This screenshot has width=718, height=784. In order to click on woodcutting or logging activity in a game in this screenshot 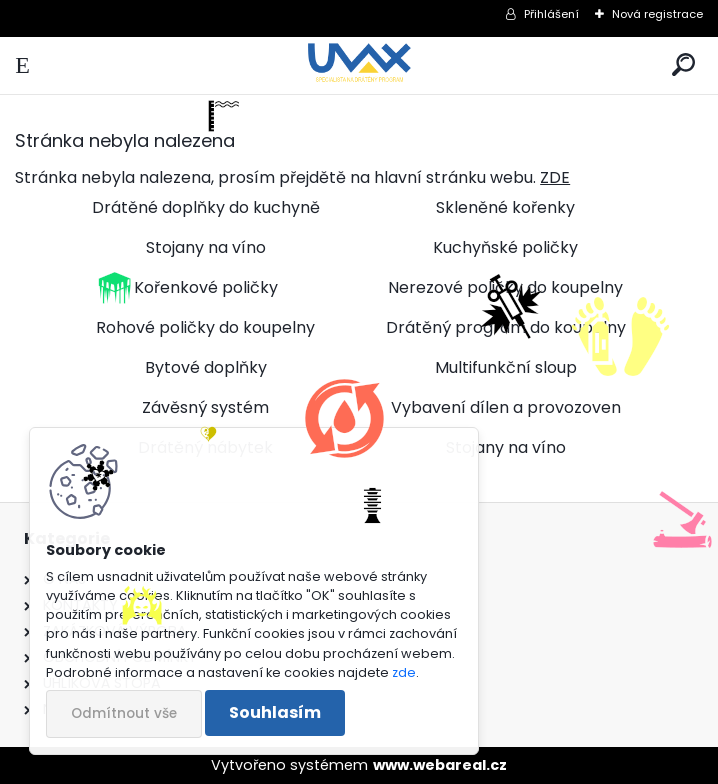, I will do `click(682, 519)`.